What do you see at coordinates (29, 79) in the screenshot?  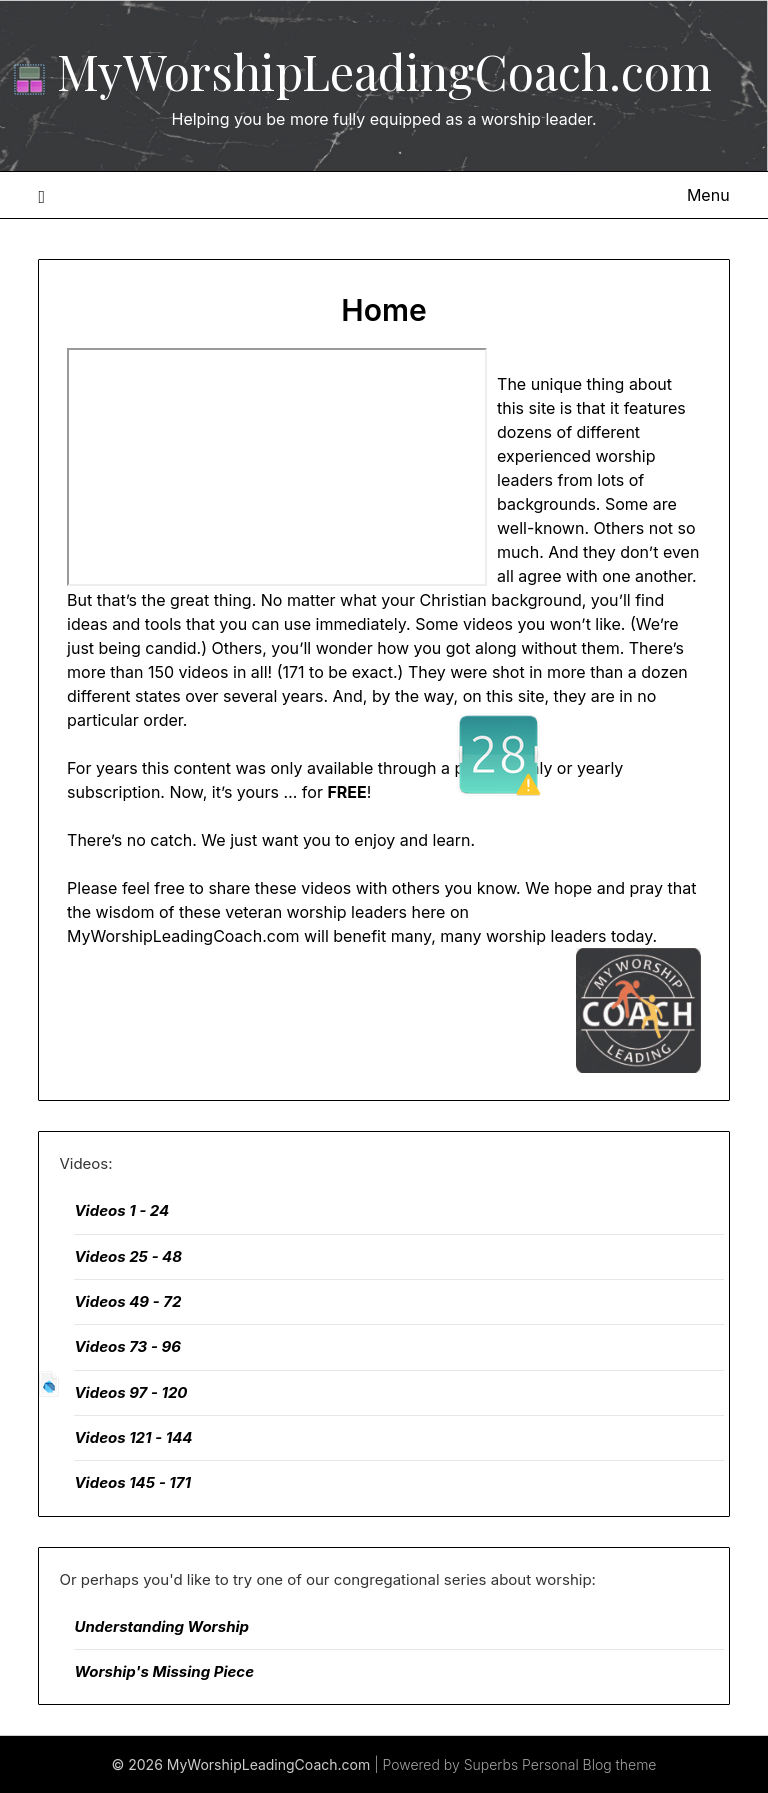 I see `select all items in the current view` at bounding box center [29, 79].